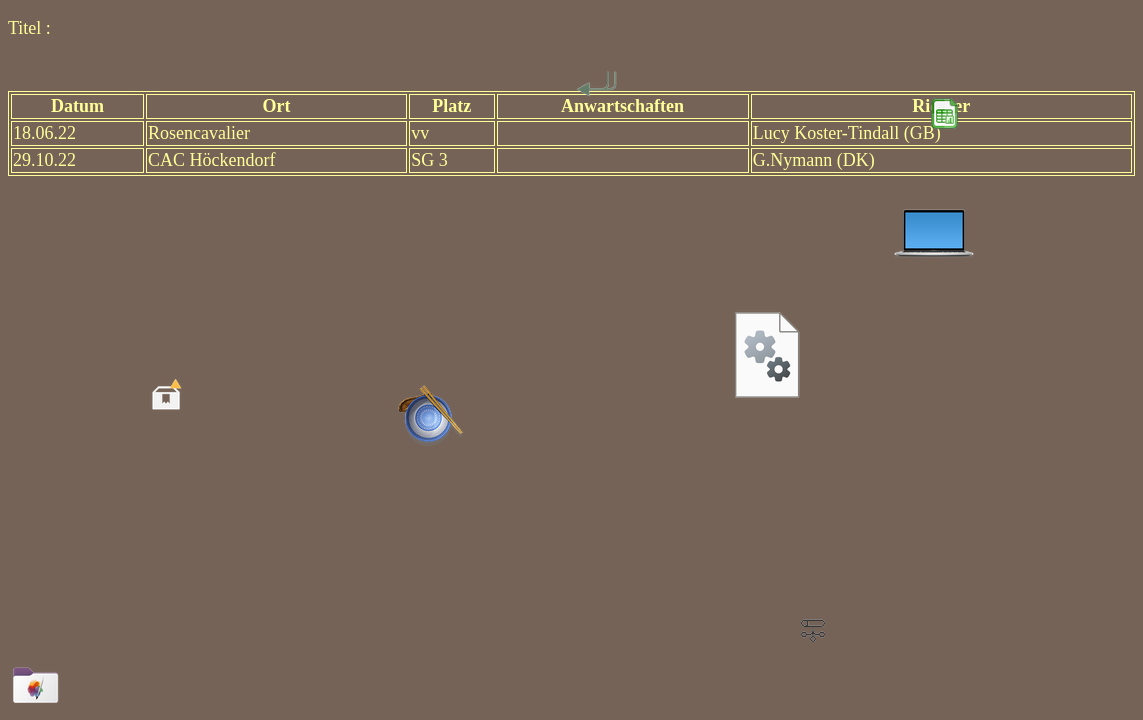 The height and width of the screenshot is (720, 1143). I want to click on represents this device in system settings or finder, so click(934, 227).